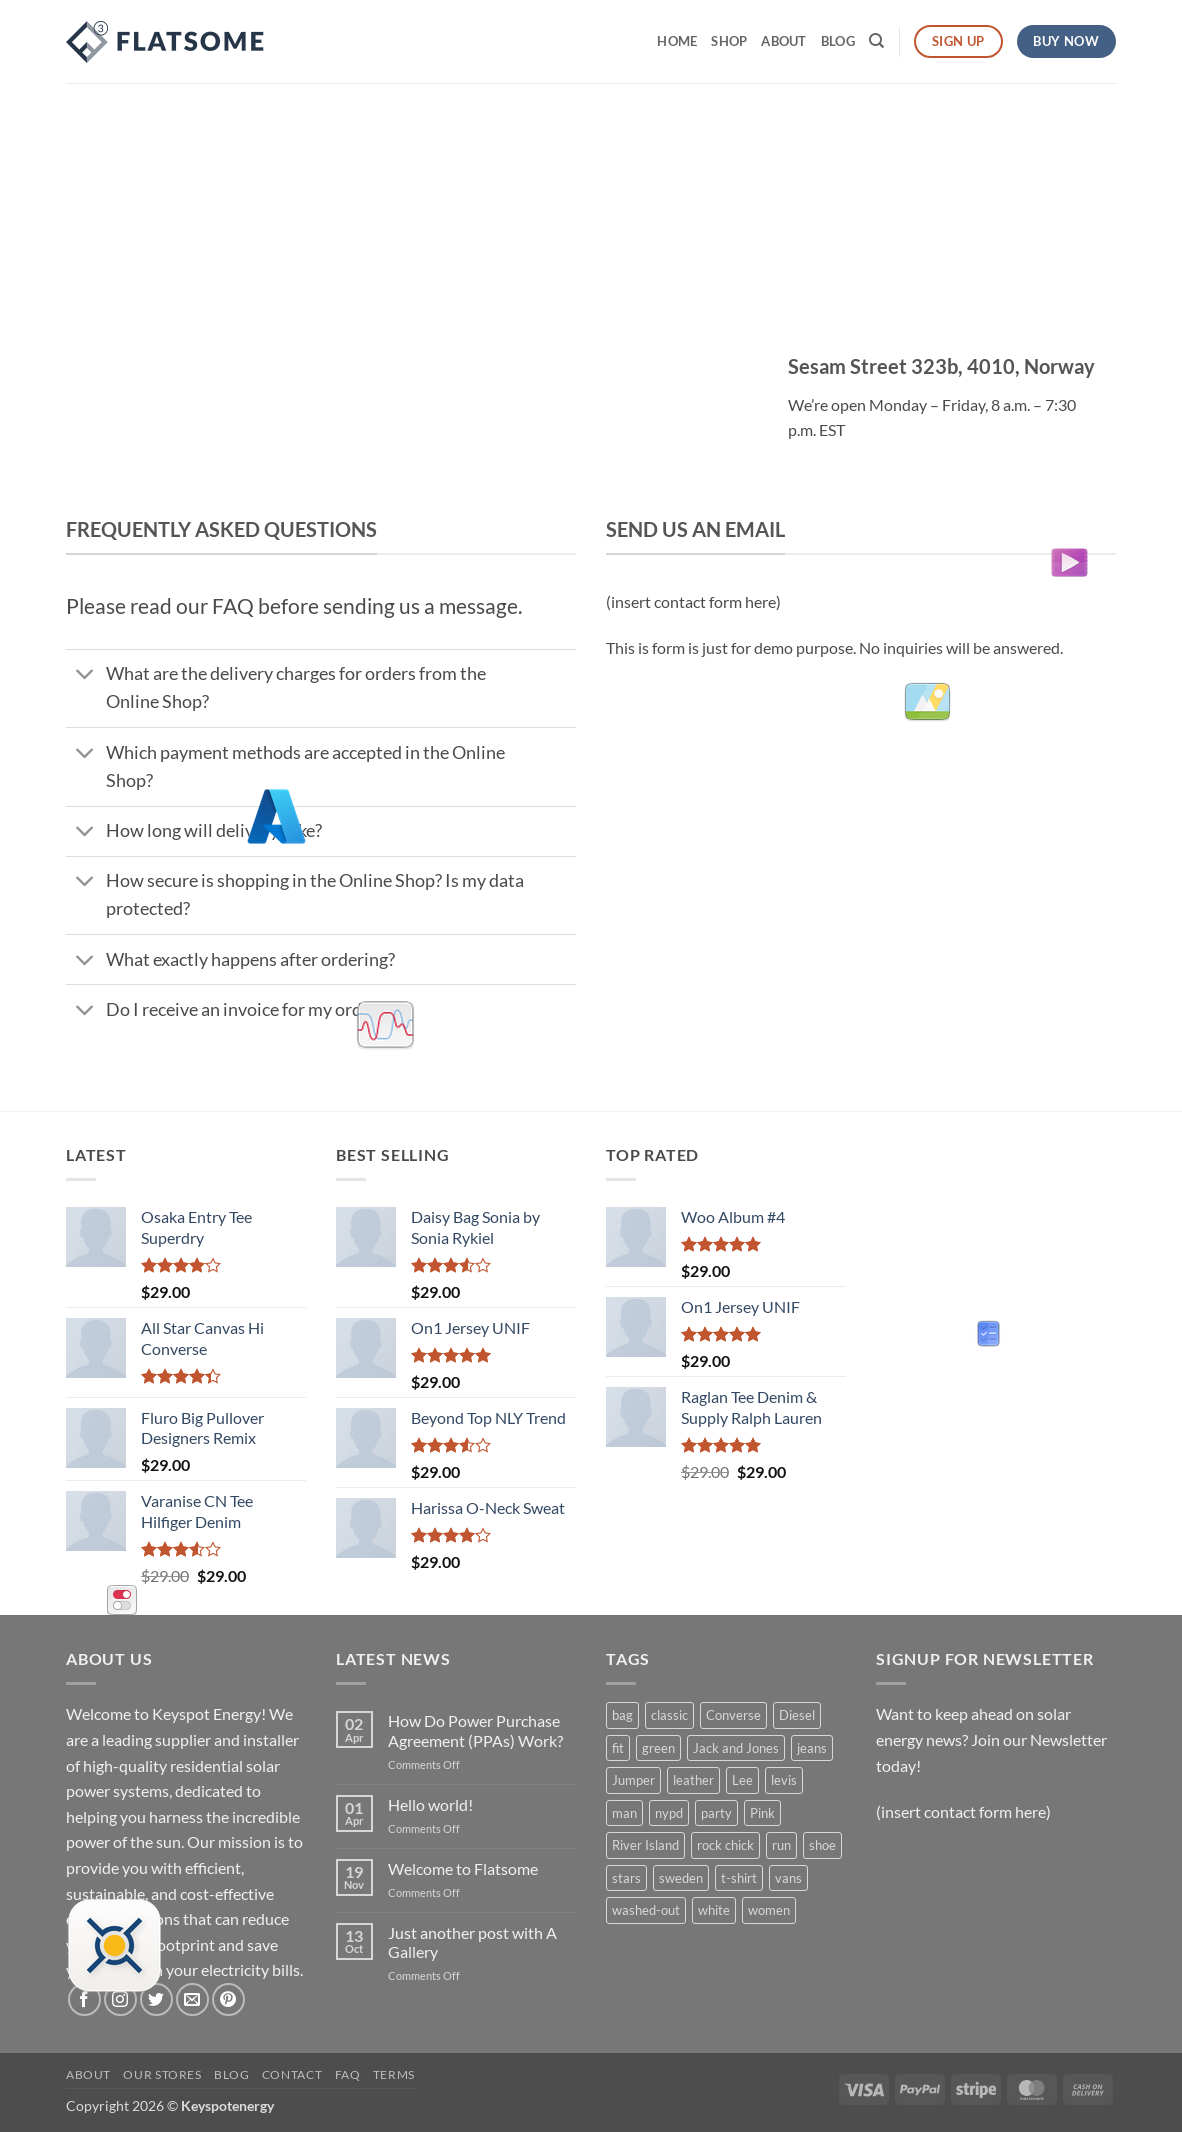  Describe the element at coordinates (114, 1945) in the screenshot. I see `open the BOINC distributed computing application` at that location.